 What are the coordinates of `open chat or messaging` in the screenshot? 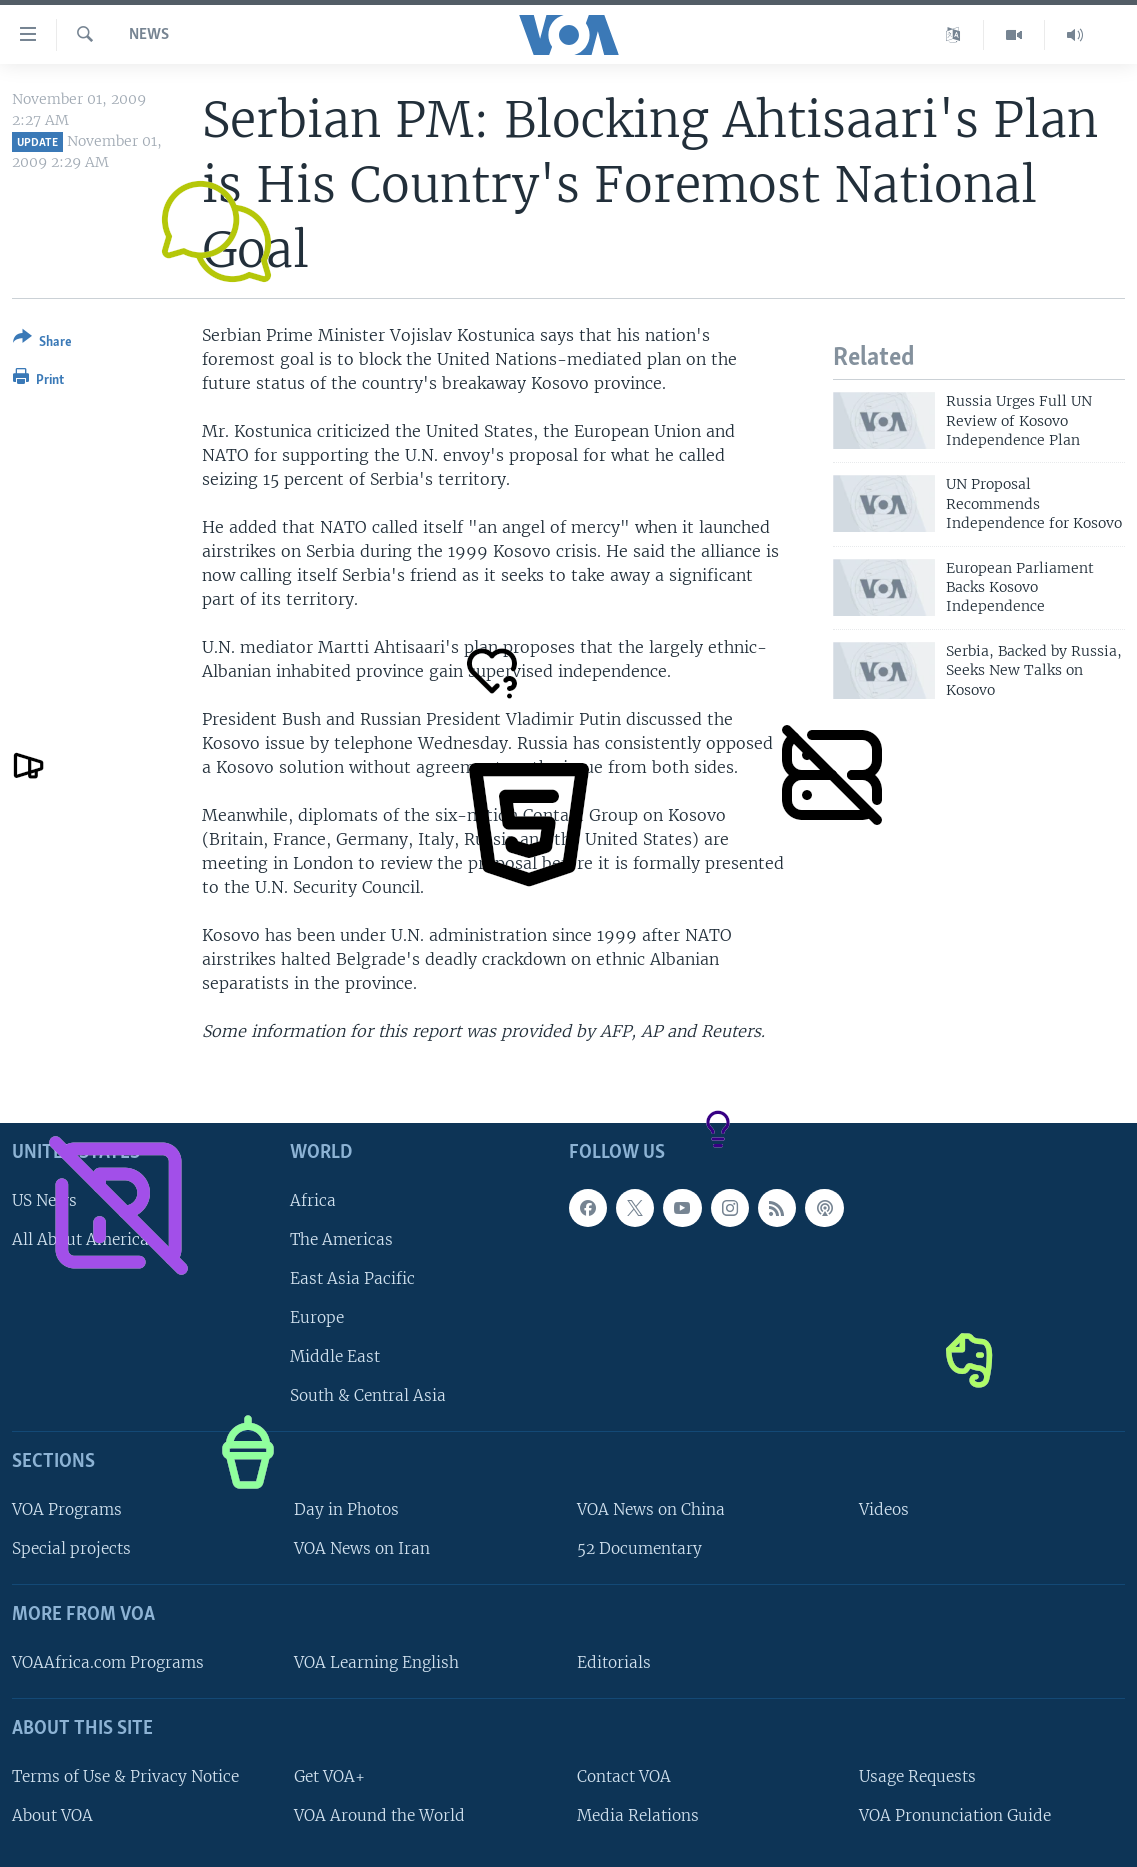 It's located at (216, 231).